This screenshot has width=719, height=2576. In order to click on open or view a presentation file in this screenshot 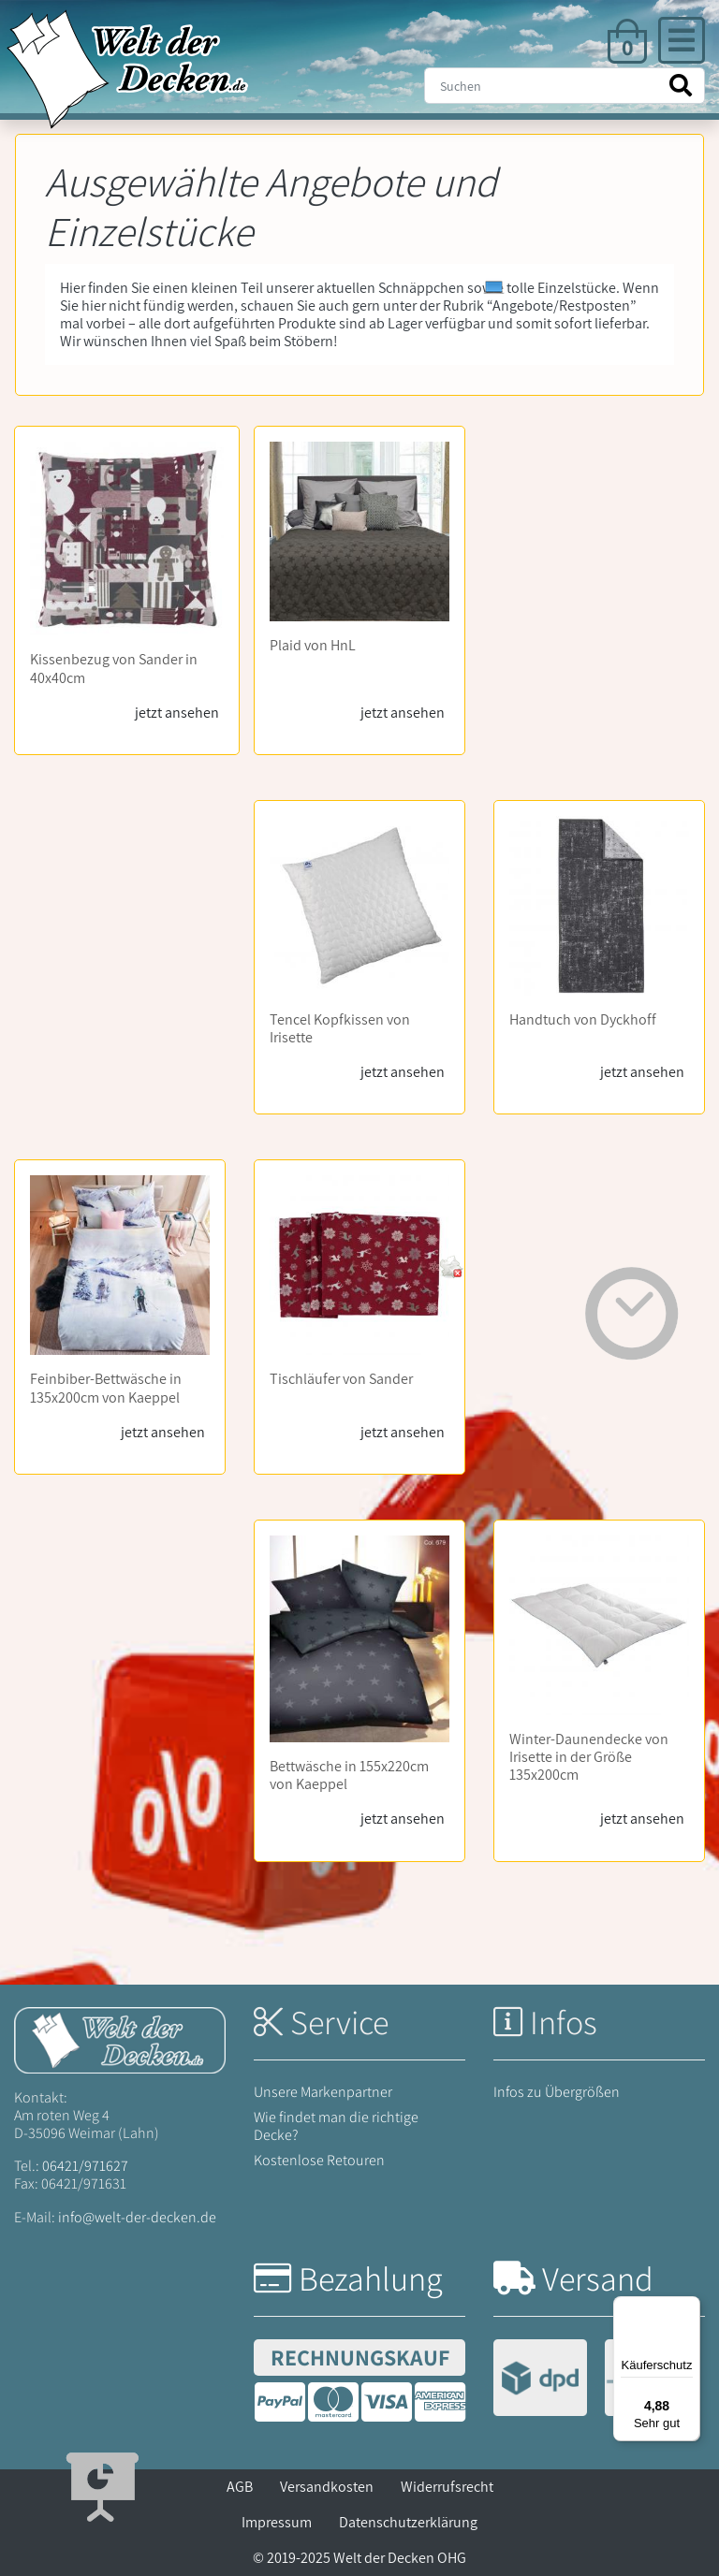, I will do `click(103, 2484)`.